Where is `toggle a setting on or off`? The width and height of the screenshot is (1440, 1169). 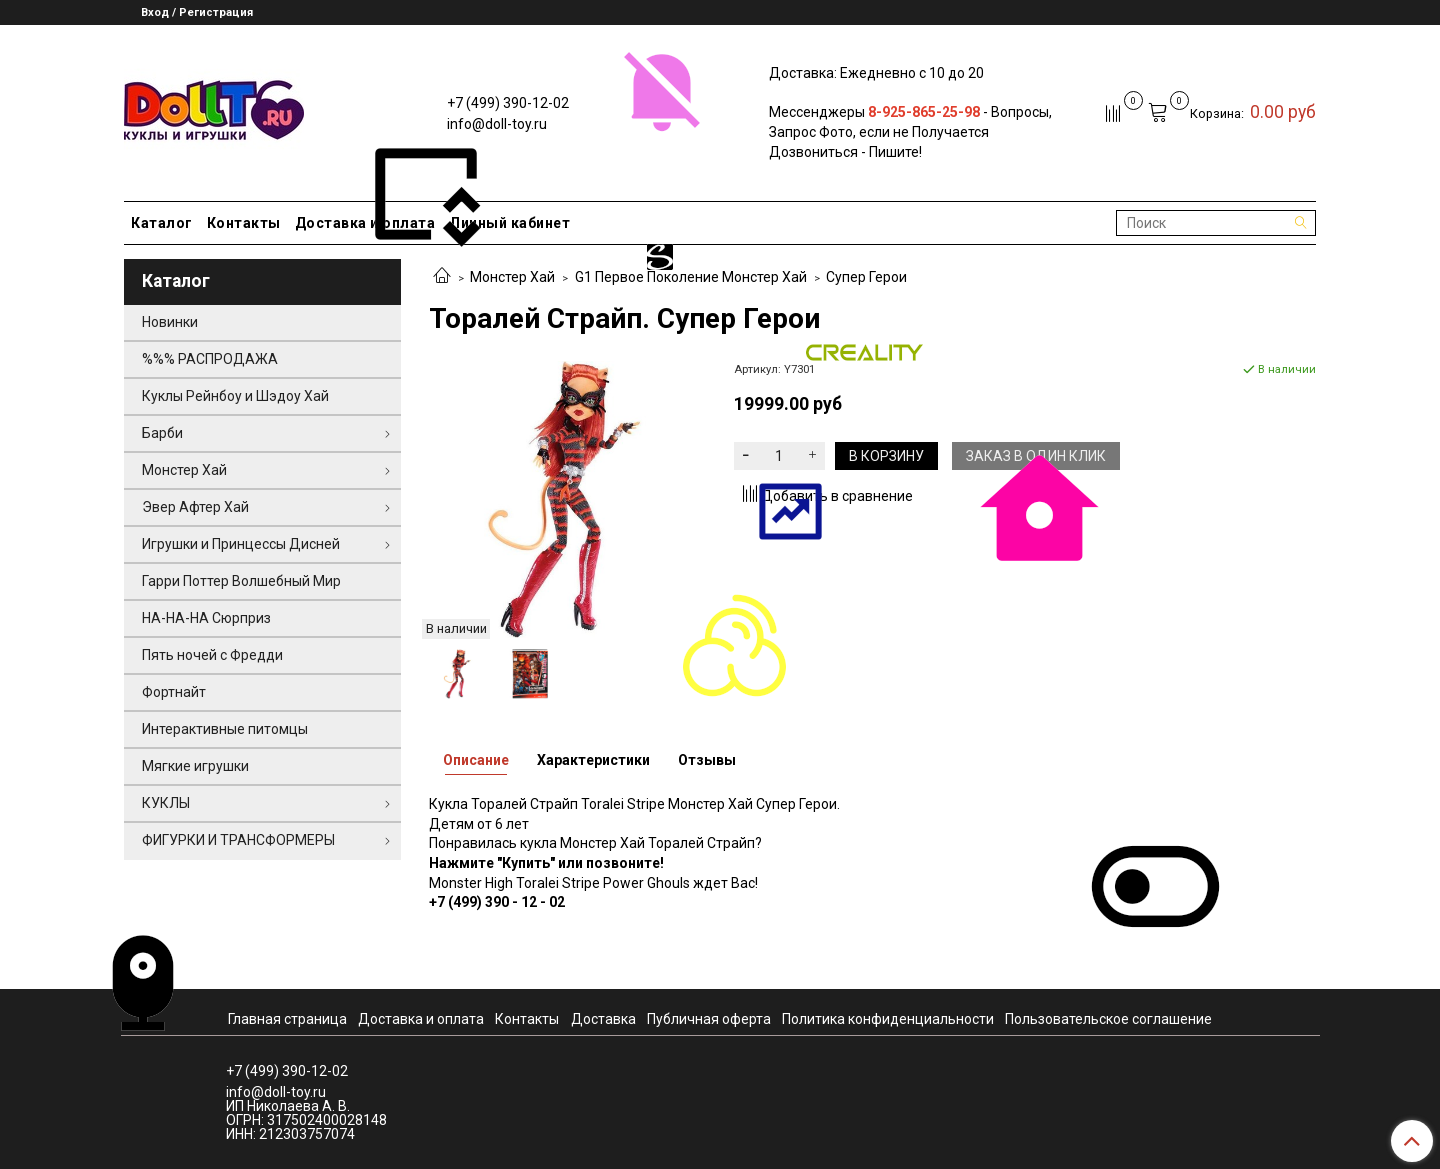 toggle a setting on or off is located at coordinates (1155, 886).